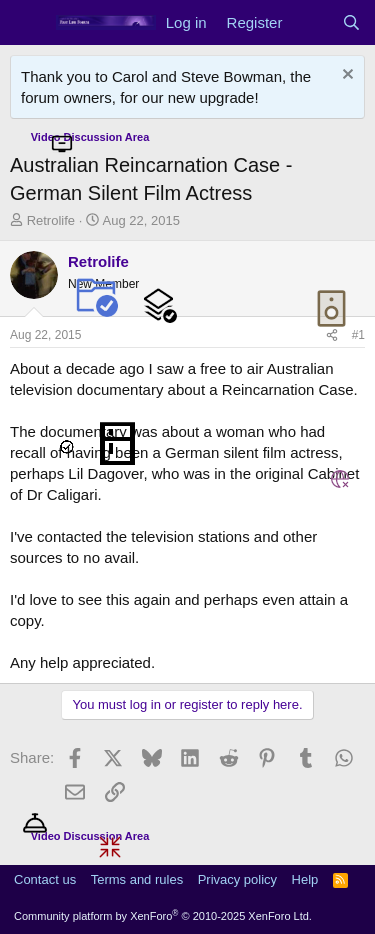 The image size is (375, 934). Describe the element at coordinates (96, 295) in the screenshot. I see `indicates the currently active or selected folder` at that location.